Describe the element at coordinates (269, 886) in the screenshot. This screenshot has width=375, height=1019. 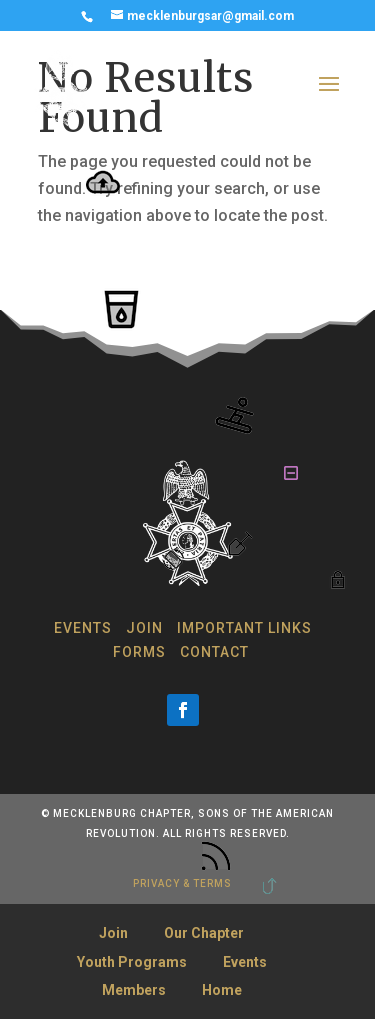
I see `redo or repeat last action` at that location.